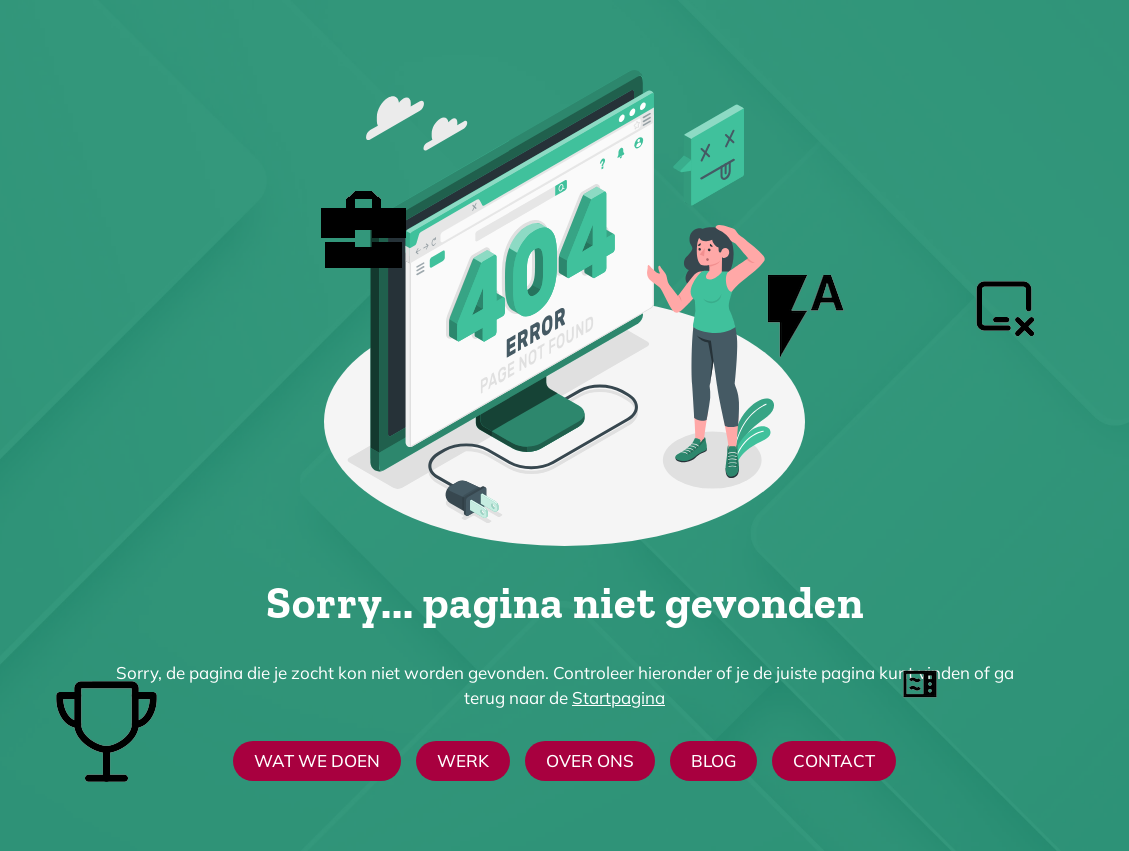 This screenshot has width=1129, height=851. What do you see at coordinates (920, 684) in the screenshot?
I see `access microwave controls or settings` at bounding box center [920, 684].